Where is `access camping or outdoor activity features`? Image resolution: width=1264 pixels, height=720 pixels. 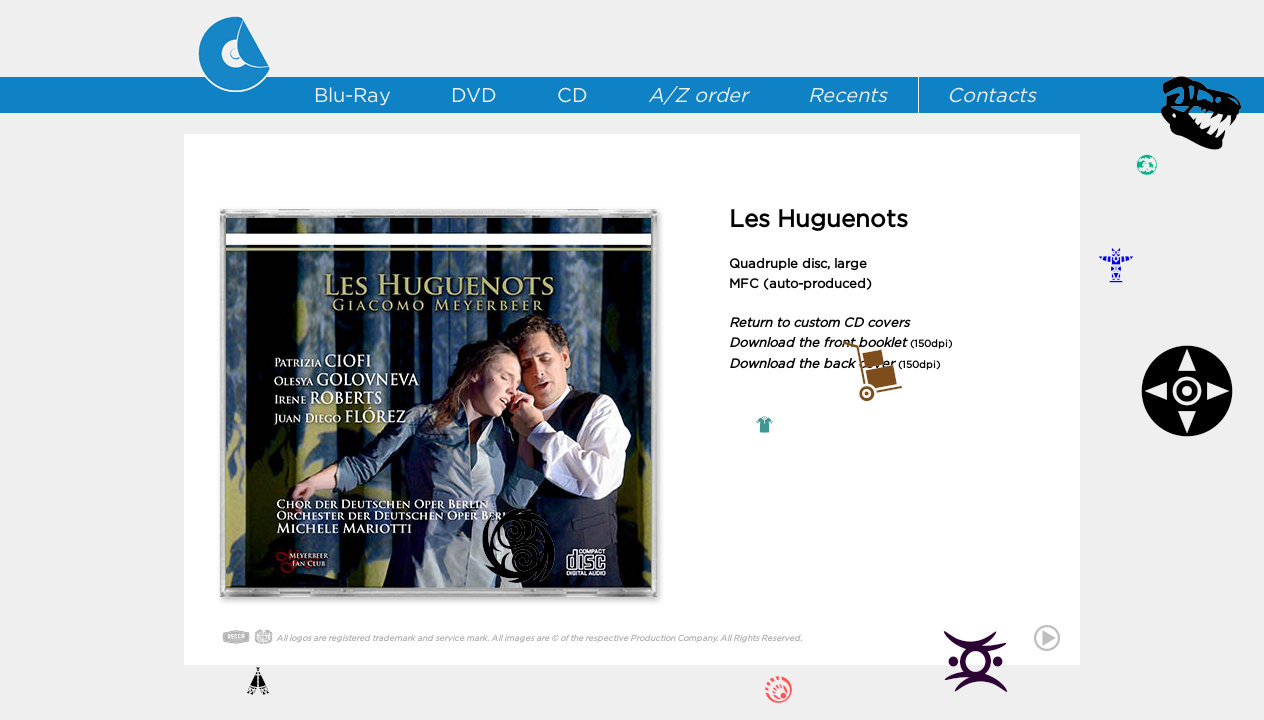
access camping or outdoor activity features is located at coordinates (258, 681).